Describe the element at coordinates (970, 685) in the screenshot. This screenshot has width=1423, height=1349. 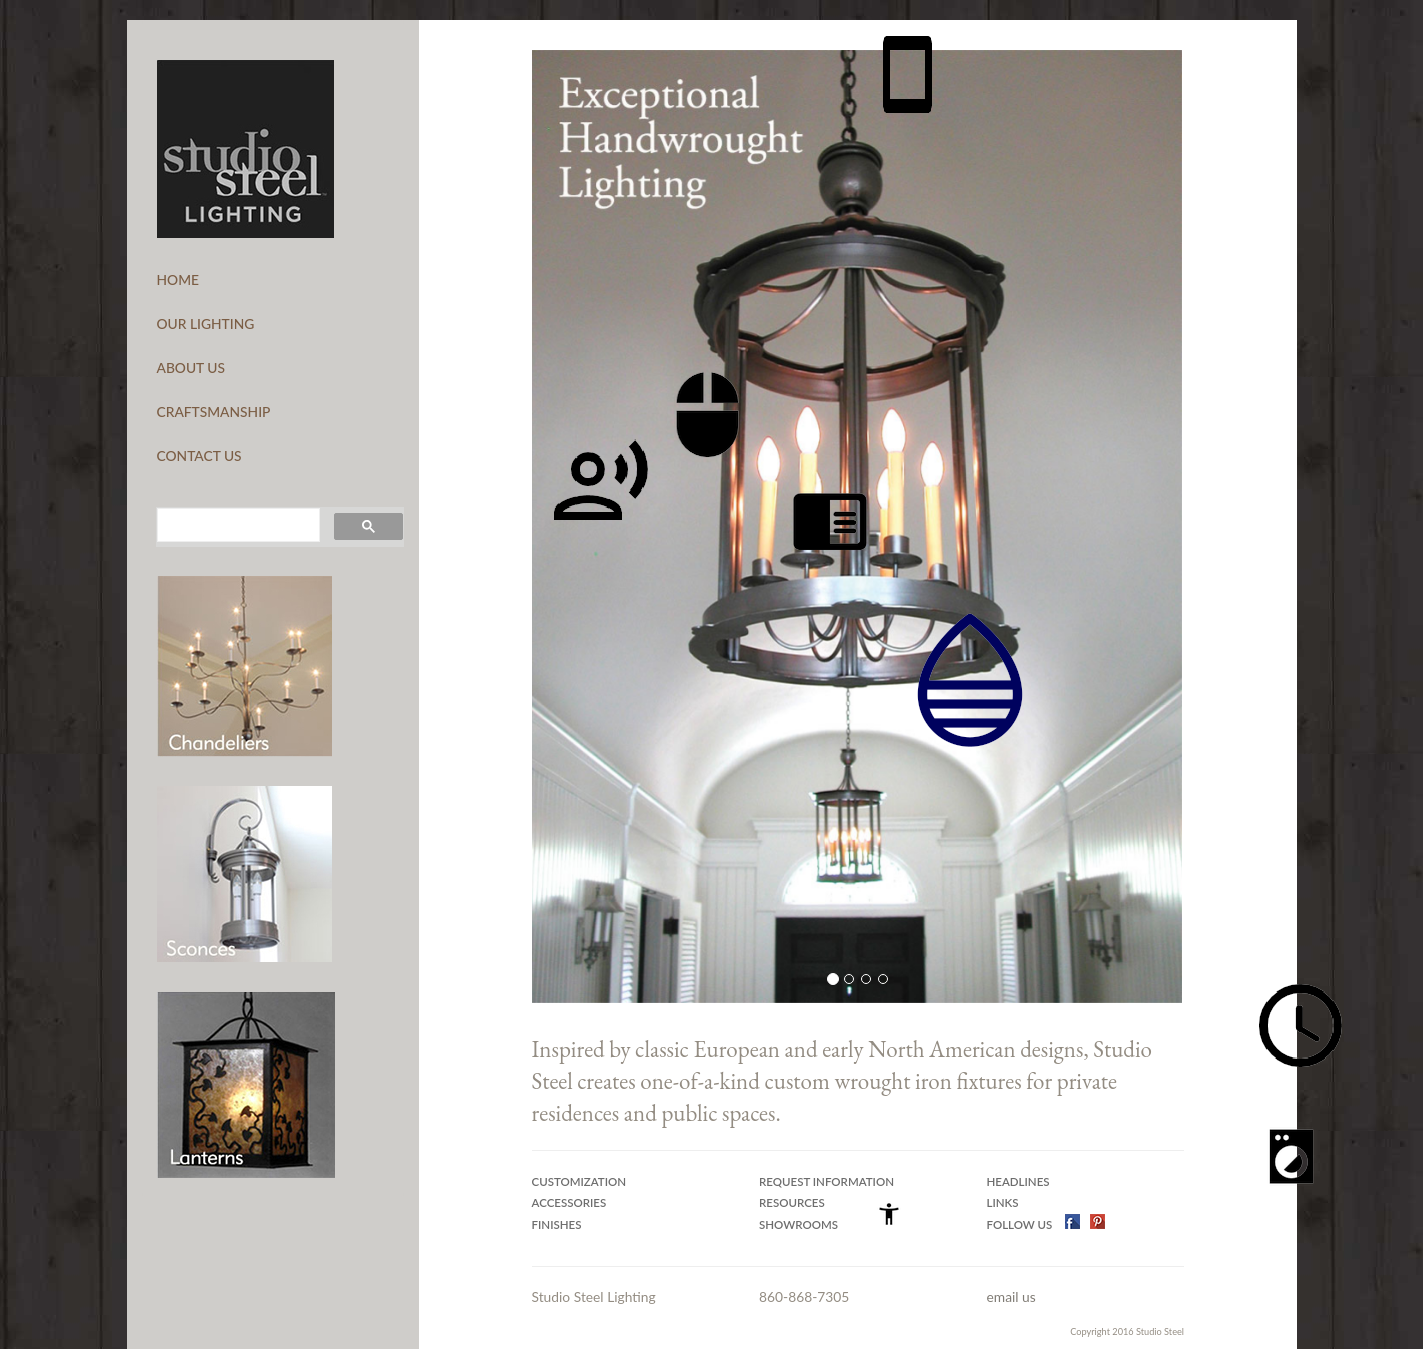
I see `indicates partial fill level or half-full status` at that location.